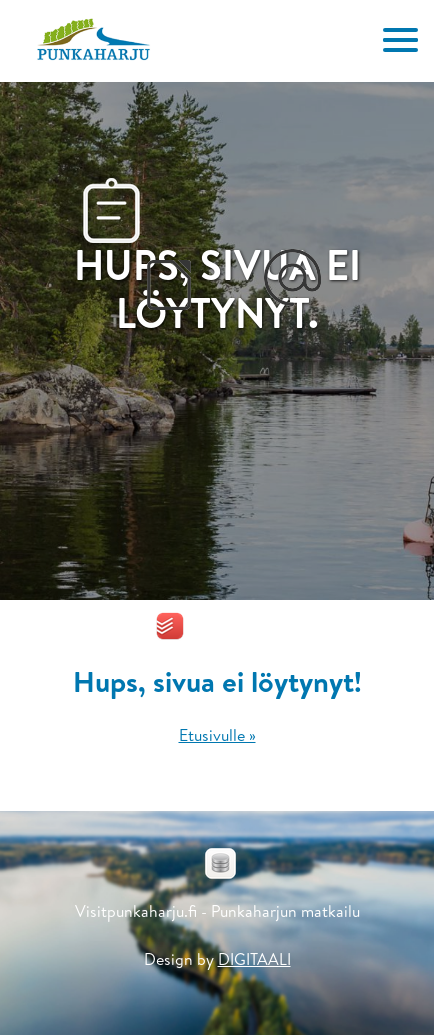 The width and height of the screenshot is (434, 1035). What do you see at coordinates (111, 210) in the screenshot?
I see `access clipboard history` at bounding box center [111, 210].